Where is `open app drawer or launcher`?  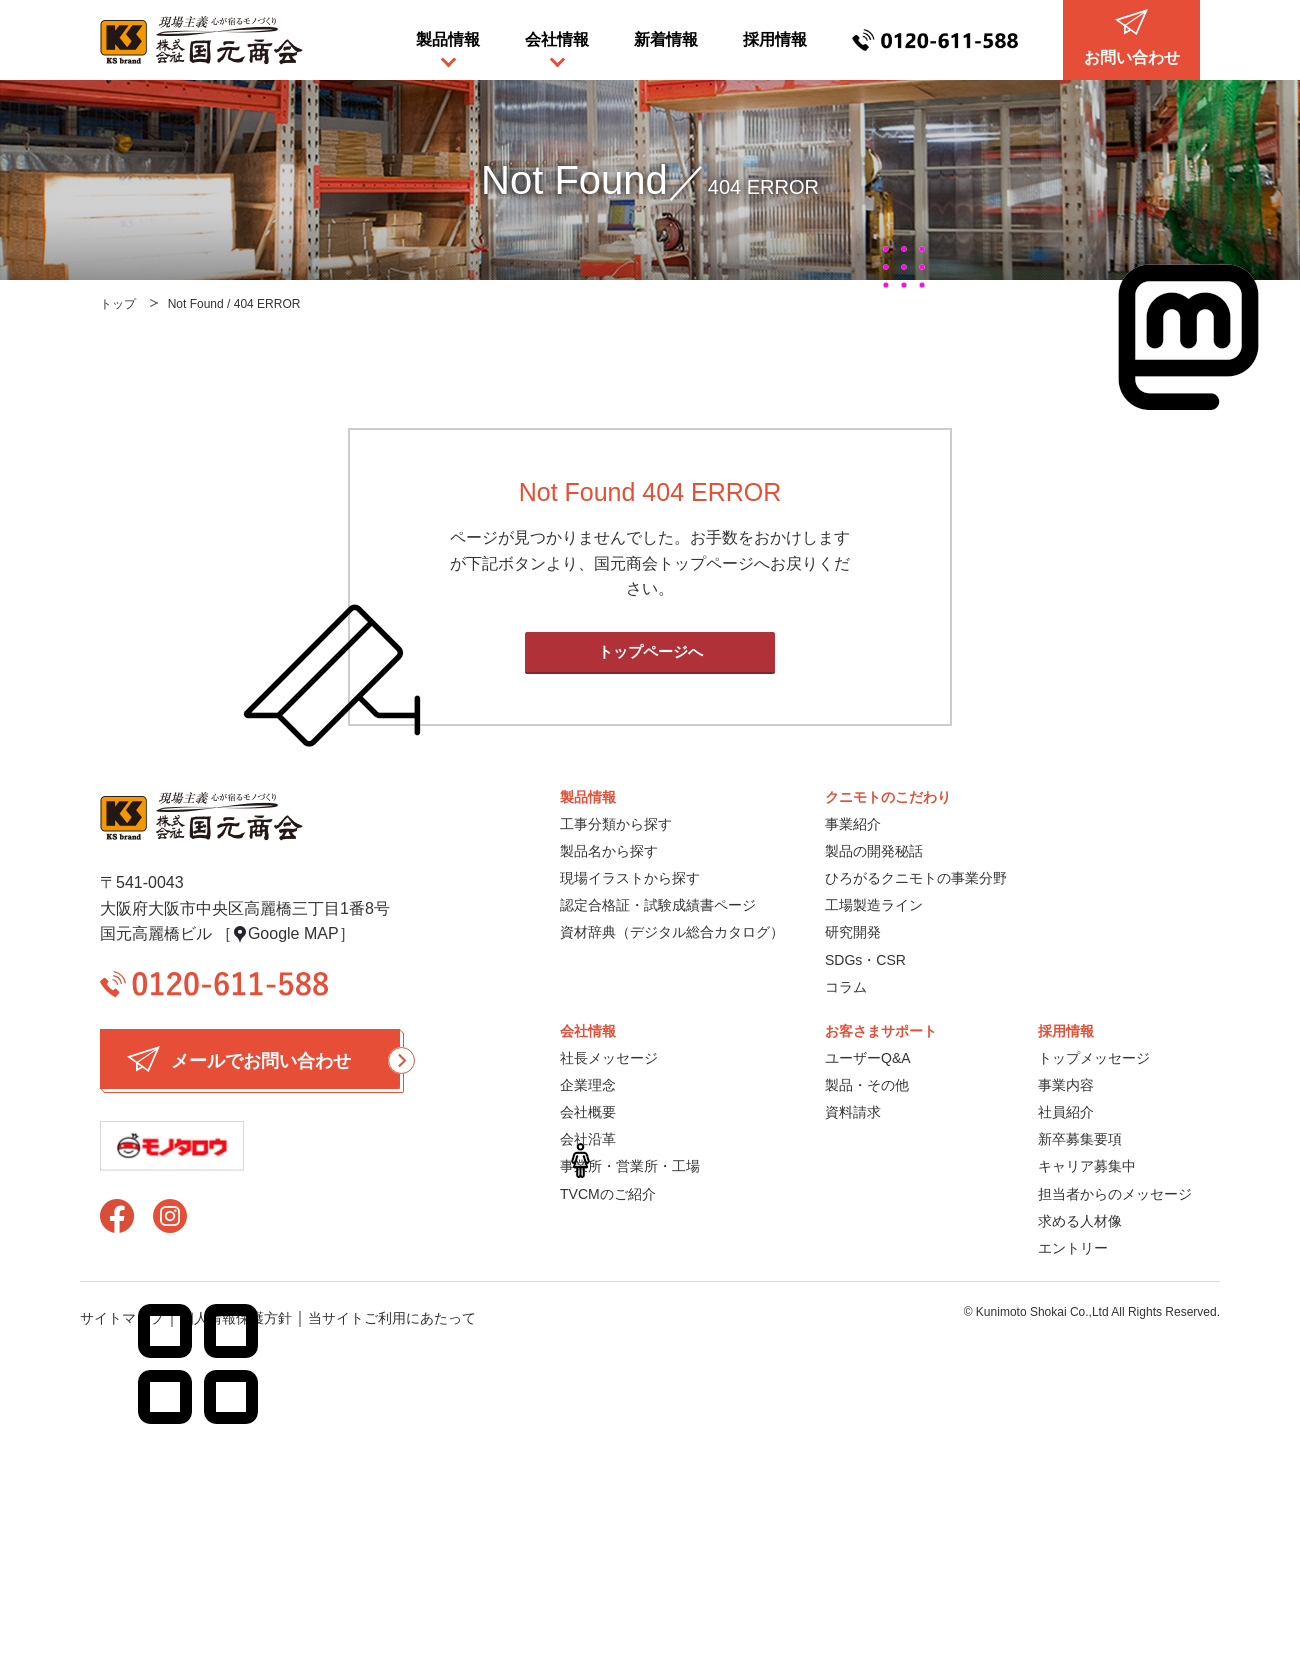
open app drawer or launcher is located at coordinates (904, 267).